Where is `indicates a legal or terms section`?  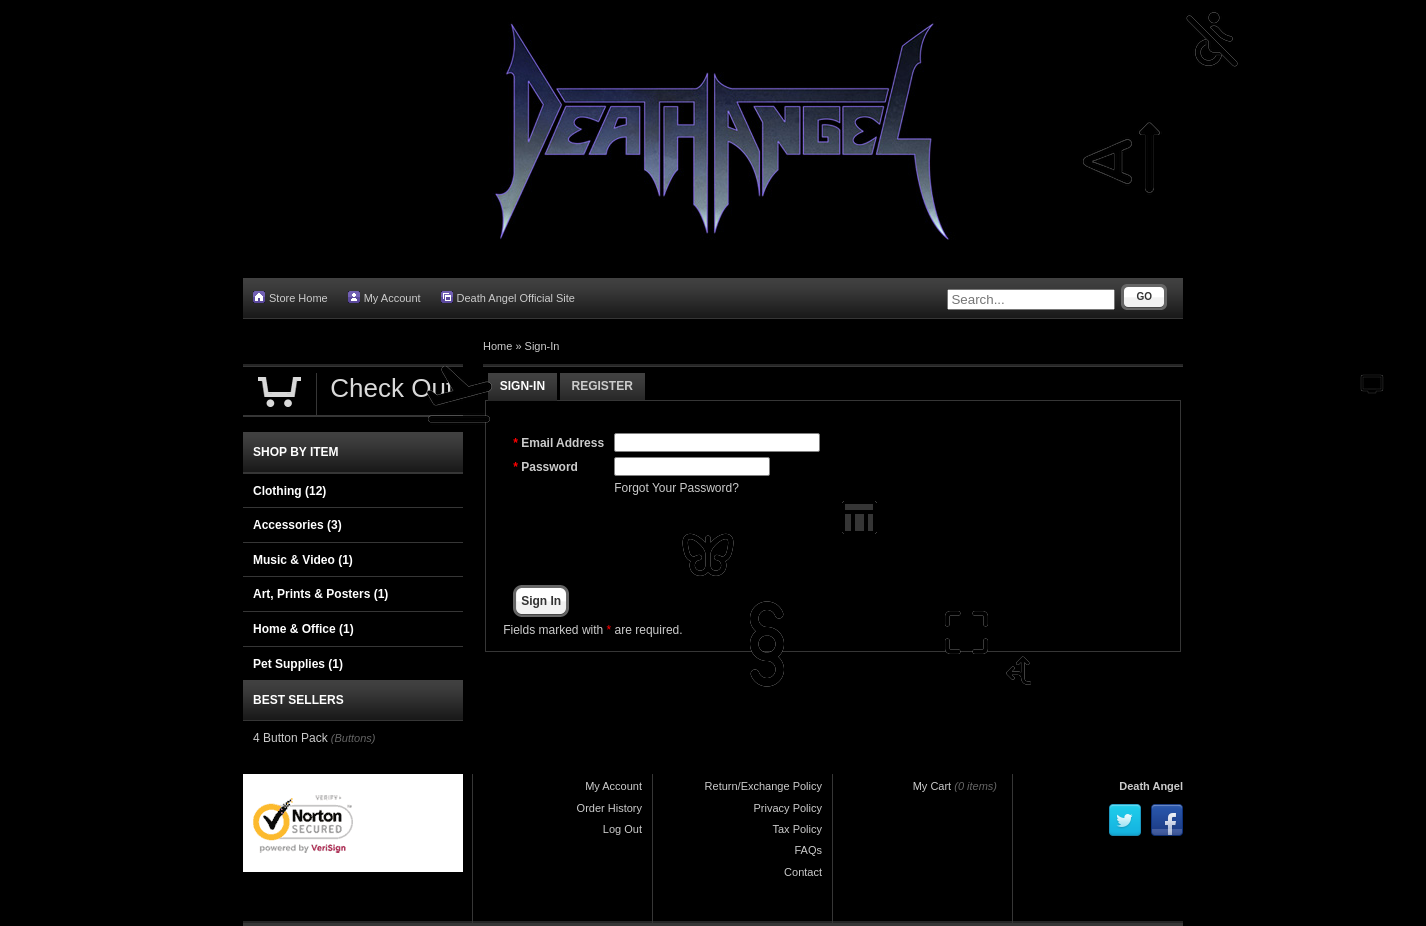
indicates a legal or terms section is located at coordinates (767, 644).